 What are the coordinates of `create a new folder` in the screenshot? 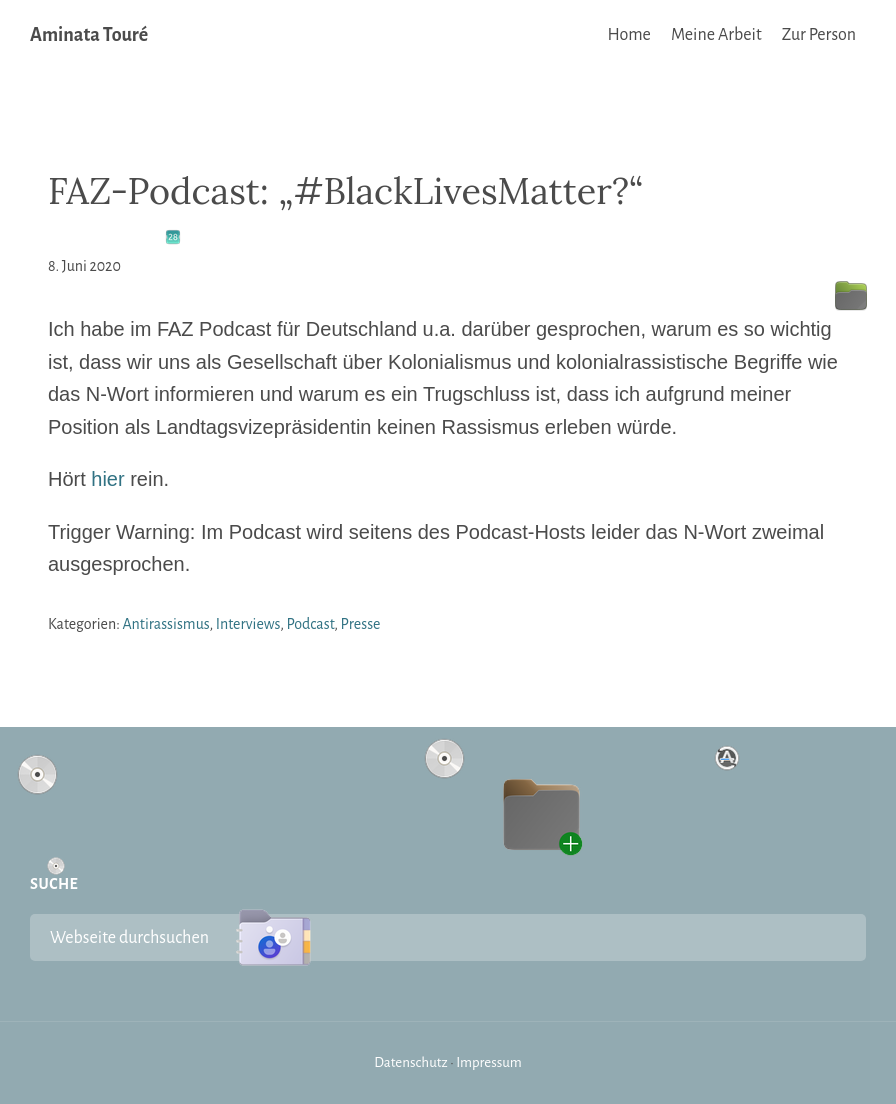 It's located at (541, 814).